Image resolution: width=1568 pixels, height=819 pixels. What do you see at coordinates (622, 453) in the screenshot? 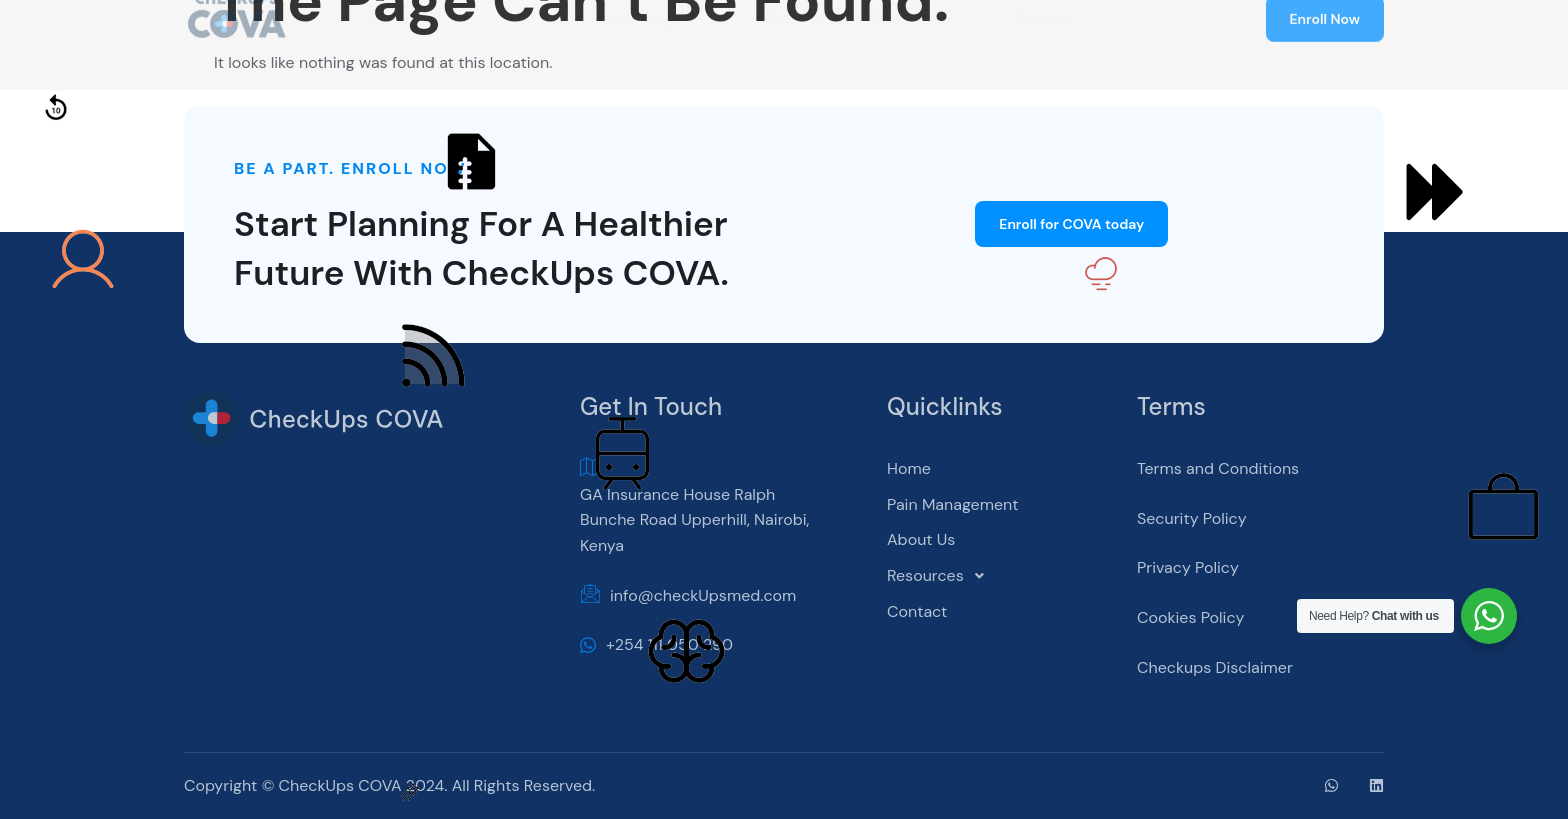
I see `access public transit or tram routes` at bounding box center [622, 453].